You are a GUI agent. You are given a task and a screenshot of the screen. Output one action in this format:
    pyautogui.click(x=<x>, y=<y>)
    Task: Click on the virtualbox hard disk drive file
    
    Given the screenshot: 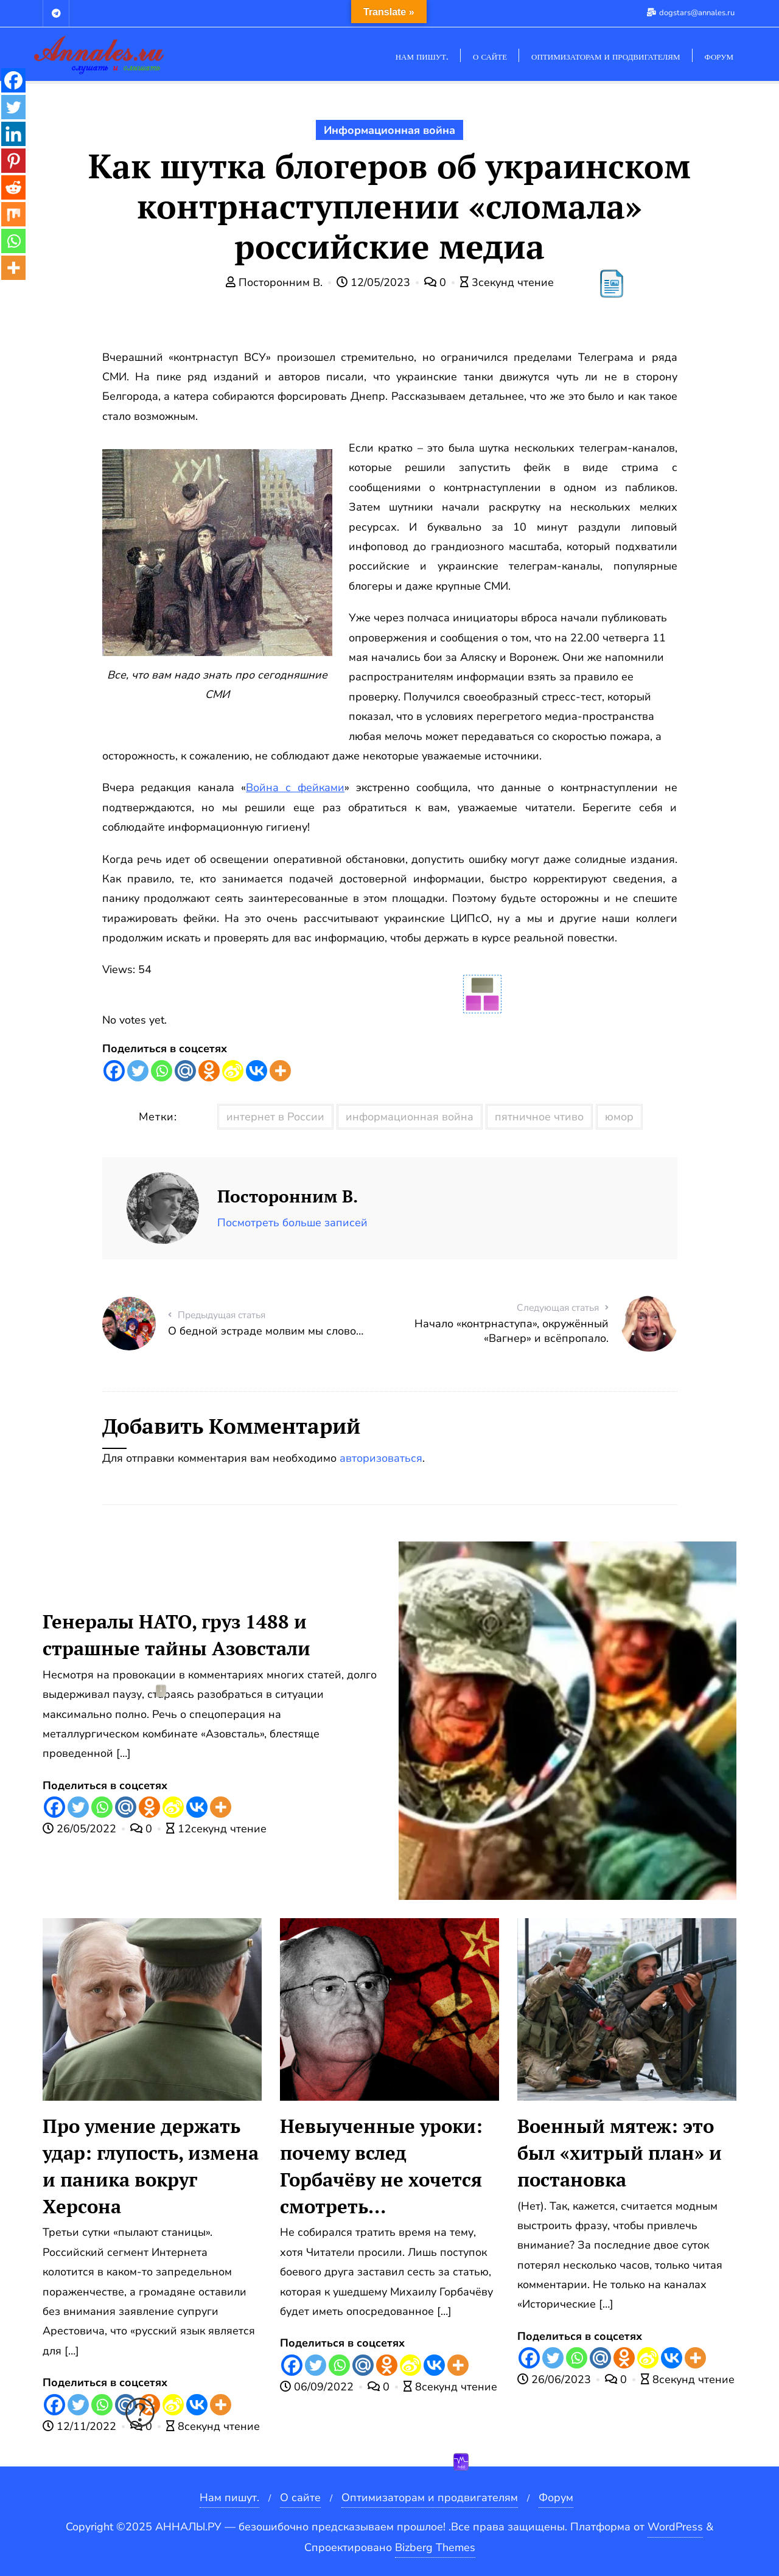 What is the action you would take?
    pyautogui.click(x=461, y=2462)
    